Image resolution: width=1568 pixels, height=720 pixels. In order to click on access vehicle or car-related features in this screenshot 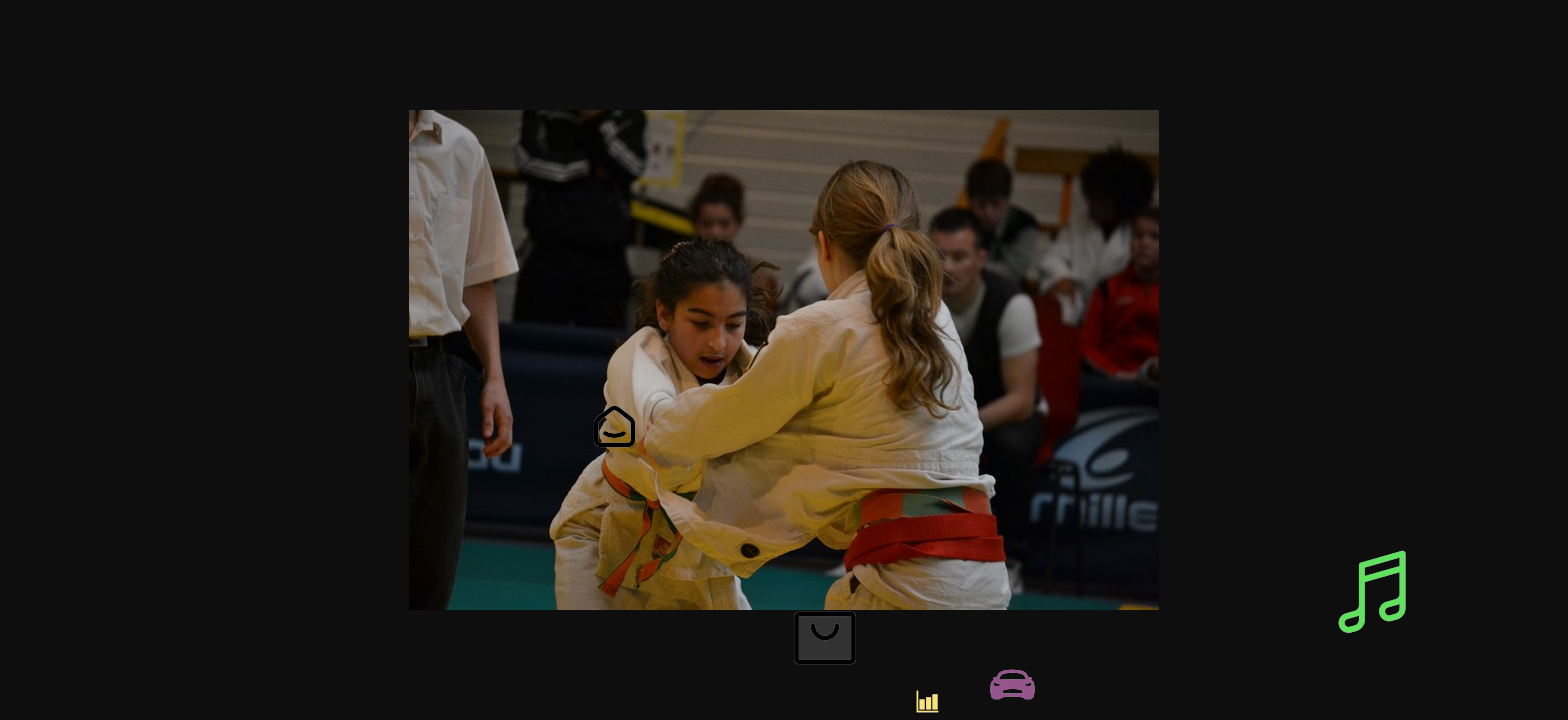, I will do `click(1012, 684)`.